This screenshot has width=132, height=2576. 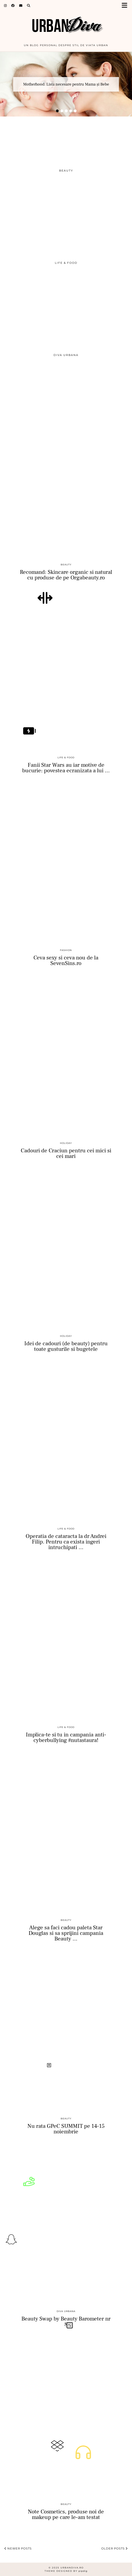 I want to click on make a payment or donation, so click(x=29, y=2182).